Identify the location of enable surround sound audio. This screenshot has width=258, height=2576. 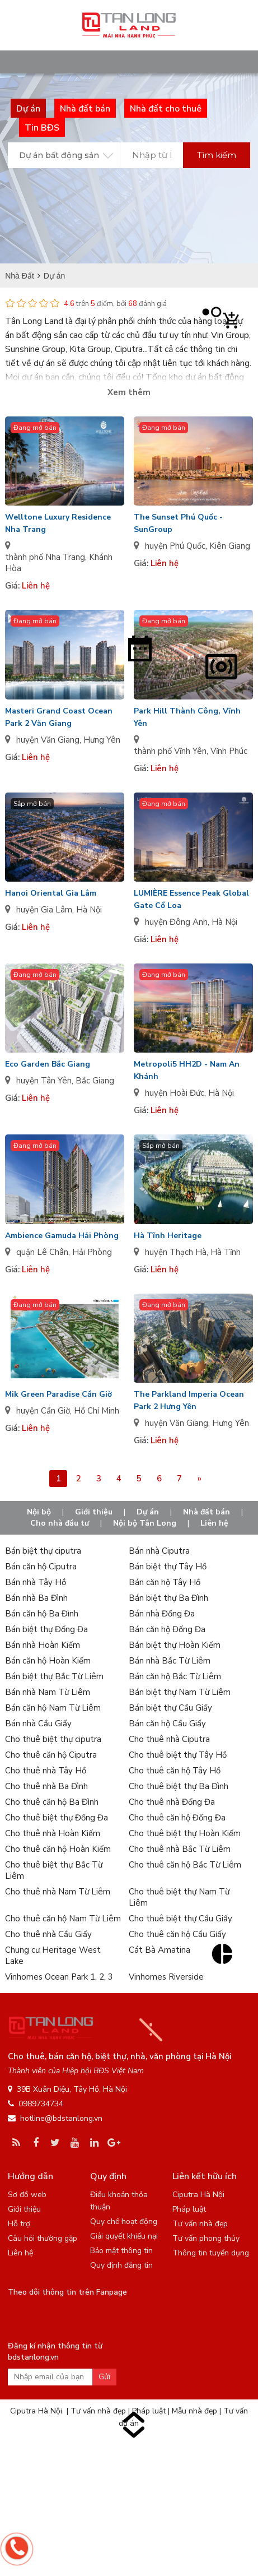
(221, 666).